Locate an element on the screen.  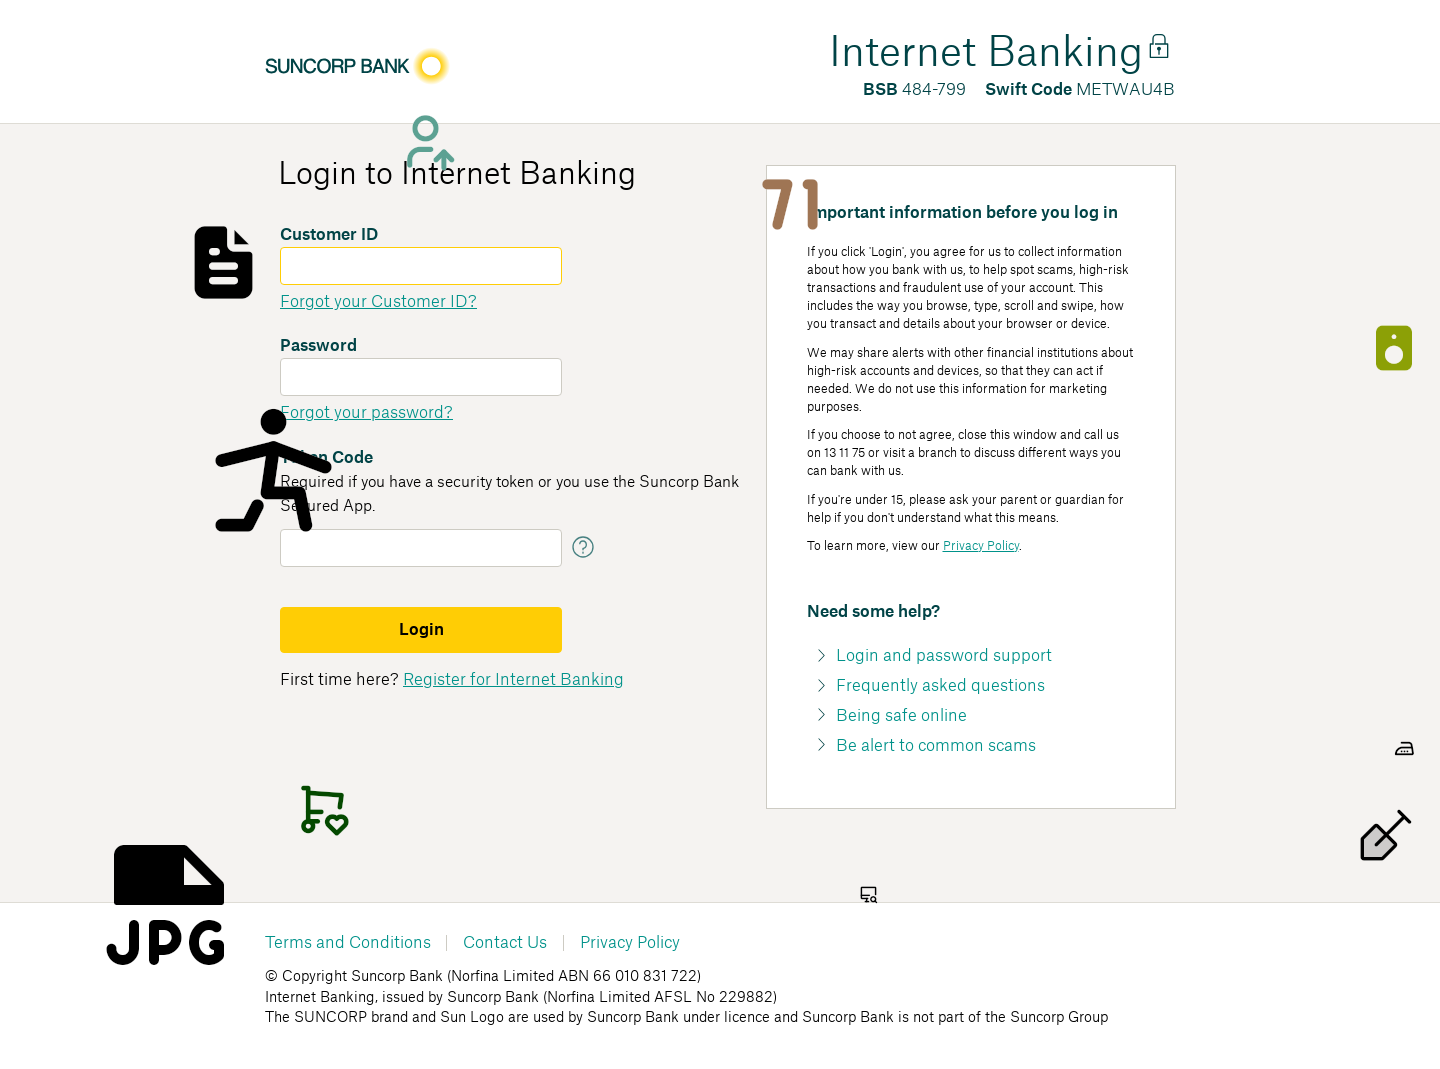
access yoga or stretching exercises is located at coordinates (273, 473).